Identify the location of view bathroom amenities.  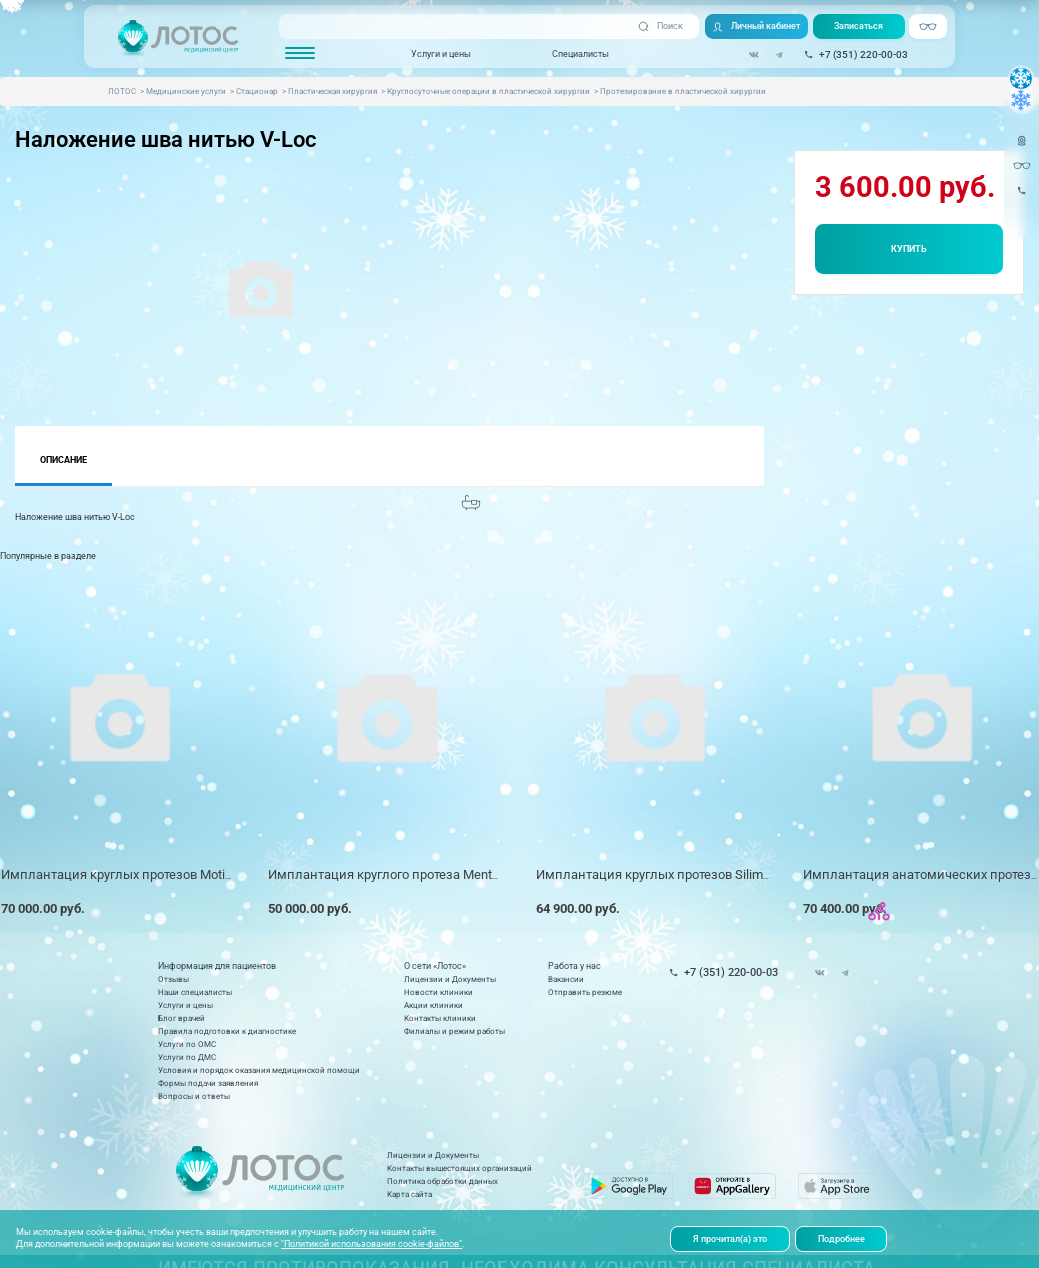
(471, 503).